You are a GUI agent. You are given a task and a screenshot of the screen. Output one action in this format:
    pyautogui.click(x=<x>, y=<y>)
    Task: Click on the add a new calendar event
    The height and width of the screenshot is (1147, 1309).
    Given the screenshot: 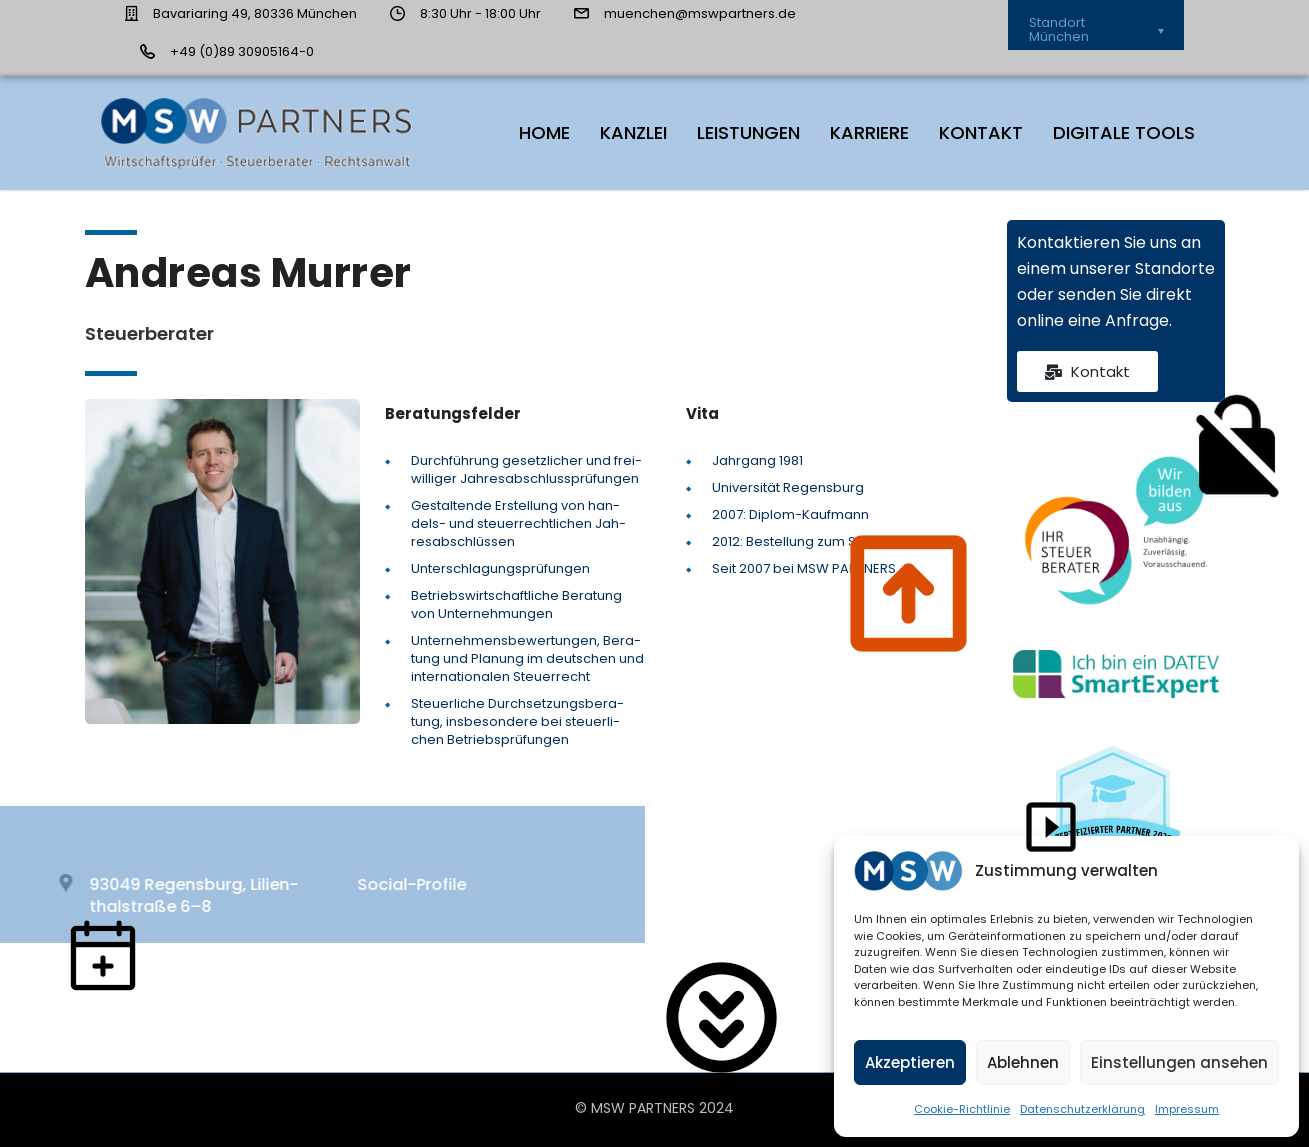 What is the action you would take?
    pyautogui.click(x=103, y=958)
    